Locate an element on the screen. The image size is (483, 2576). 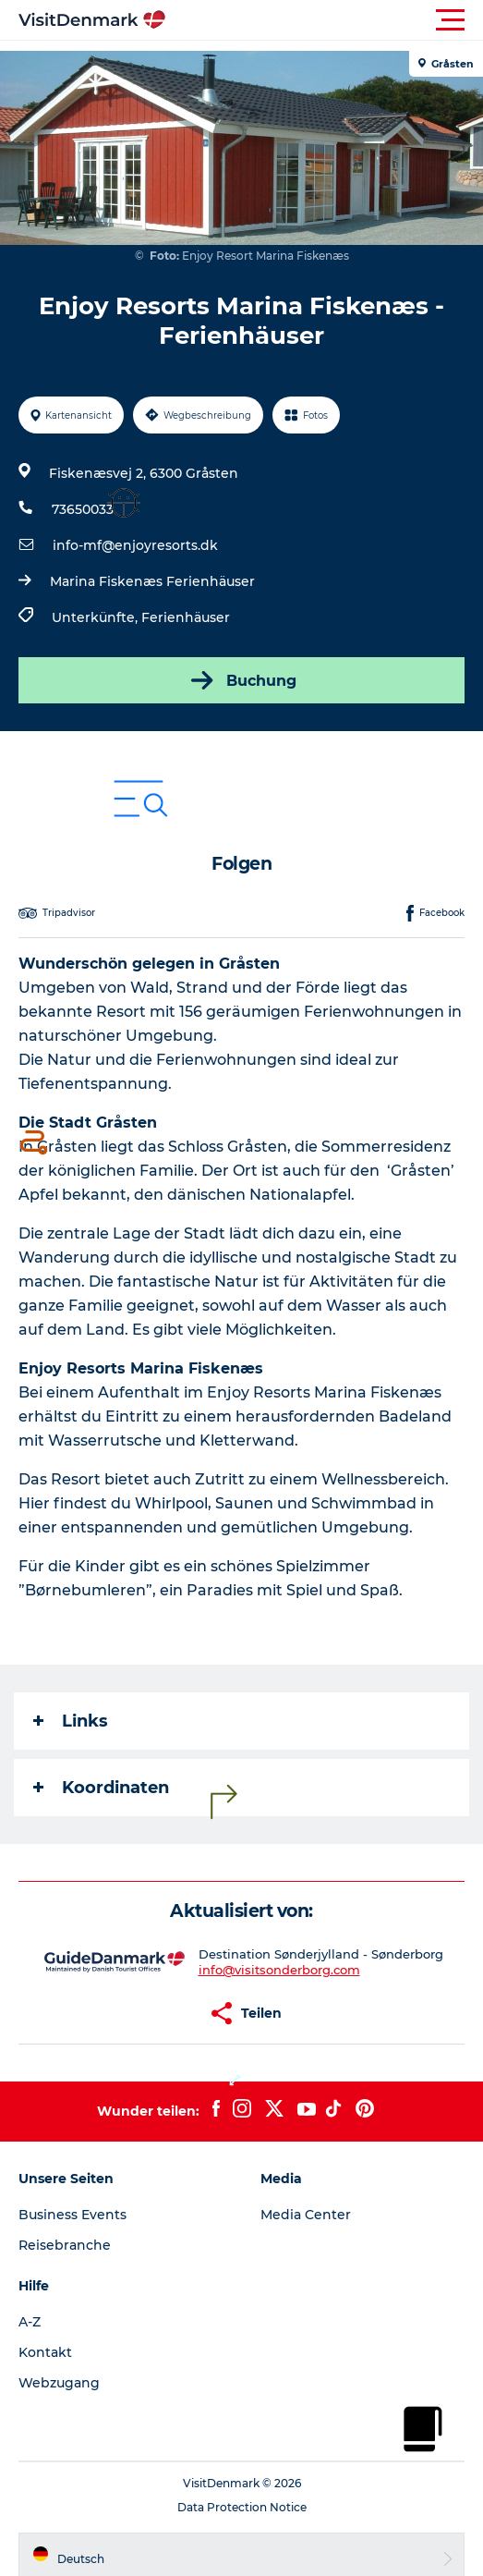
search within a list or document is located at coordinates (139, 799).